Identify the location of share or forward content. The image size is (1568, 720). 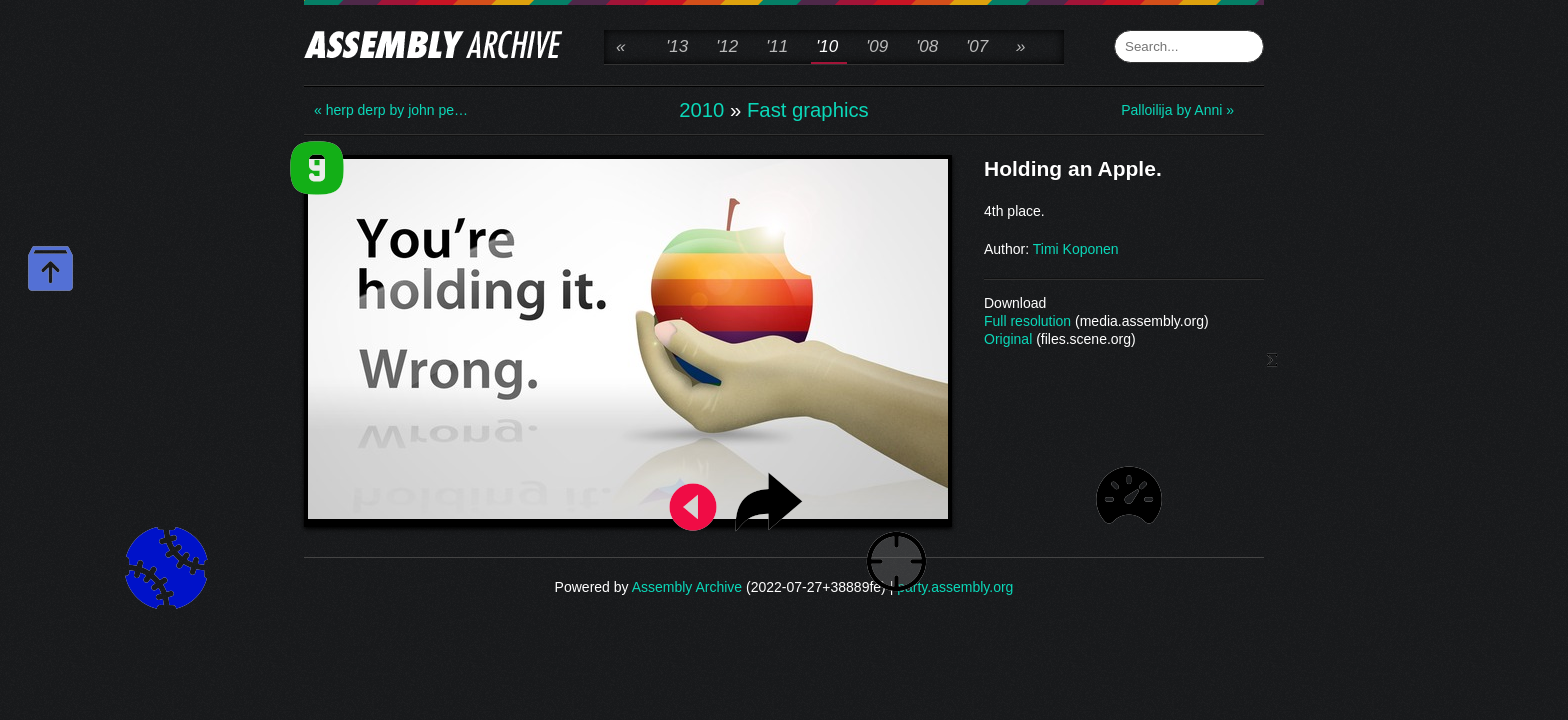
(769, 502).